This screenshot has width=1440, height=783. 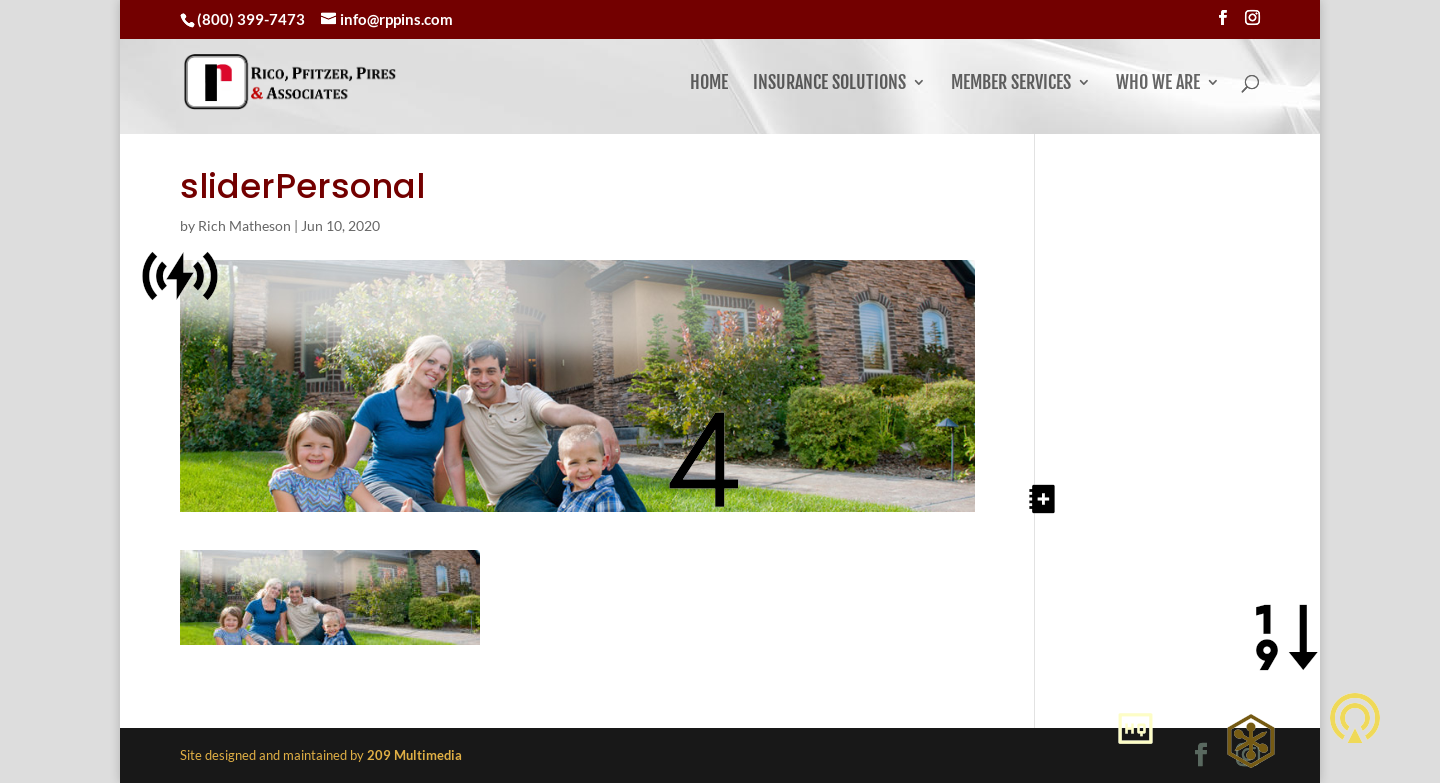 I want to click on legacy games logo, so click(x=1251, y=741).